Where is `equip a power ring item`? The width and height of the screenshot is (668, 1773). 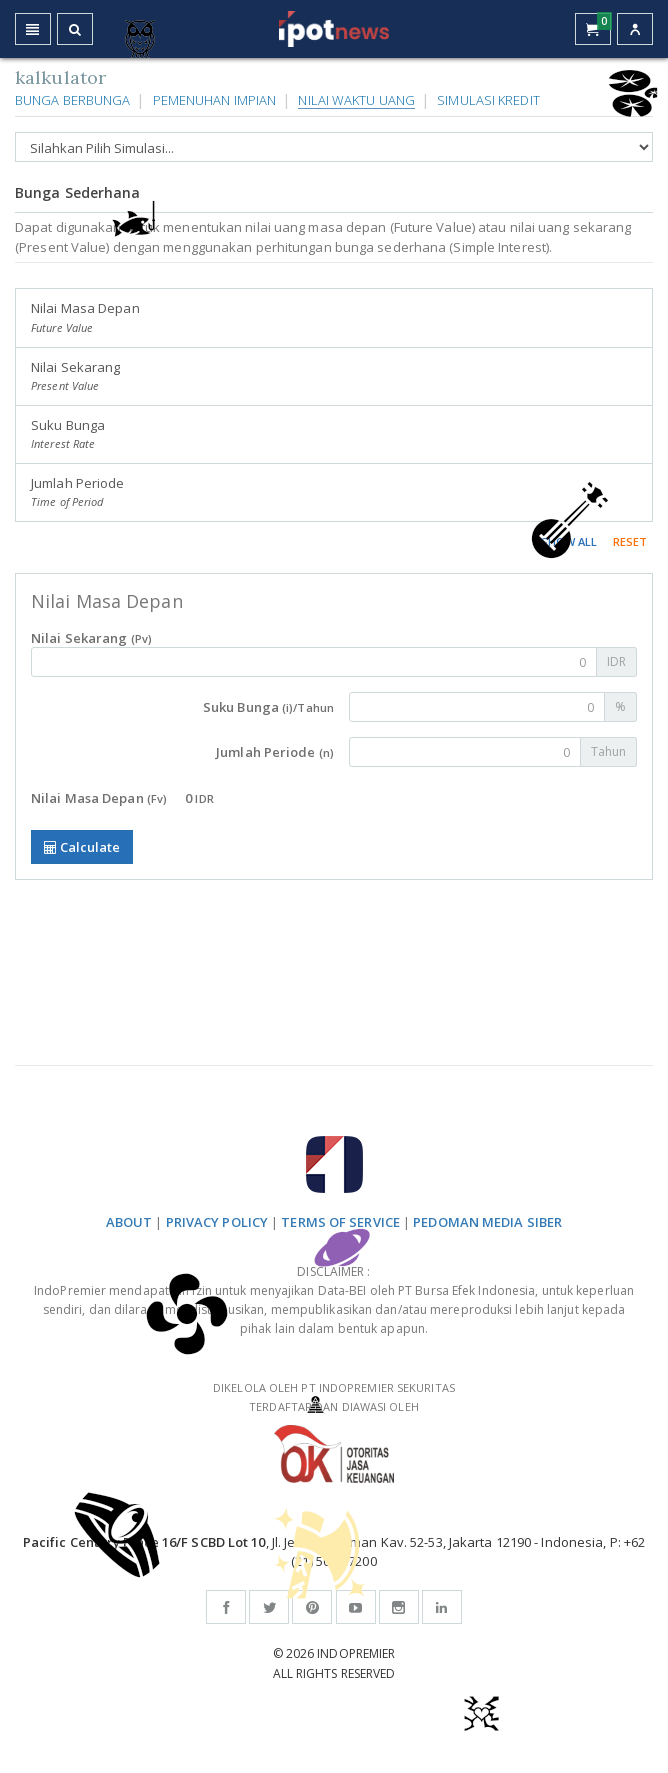
equip a power ring item is located at coordinates (117, 1534).